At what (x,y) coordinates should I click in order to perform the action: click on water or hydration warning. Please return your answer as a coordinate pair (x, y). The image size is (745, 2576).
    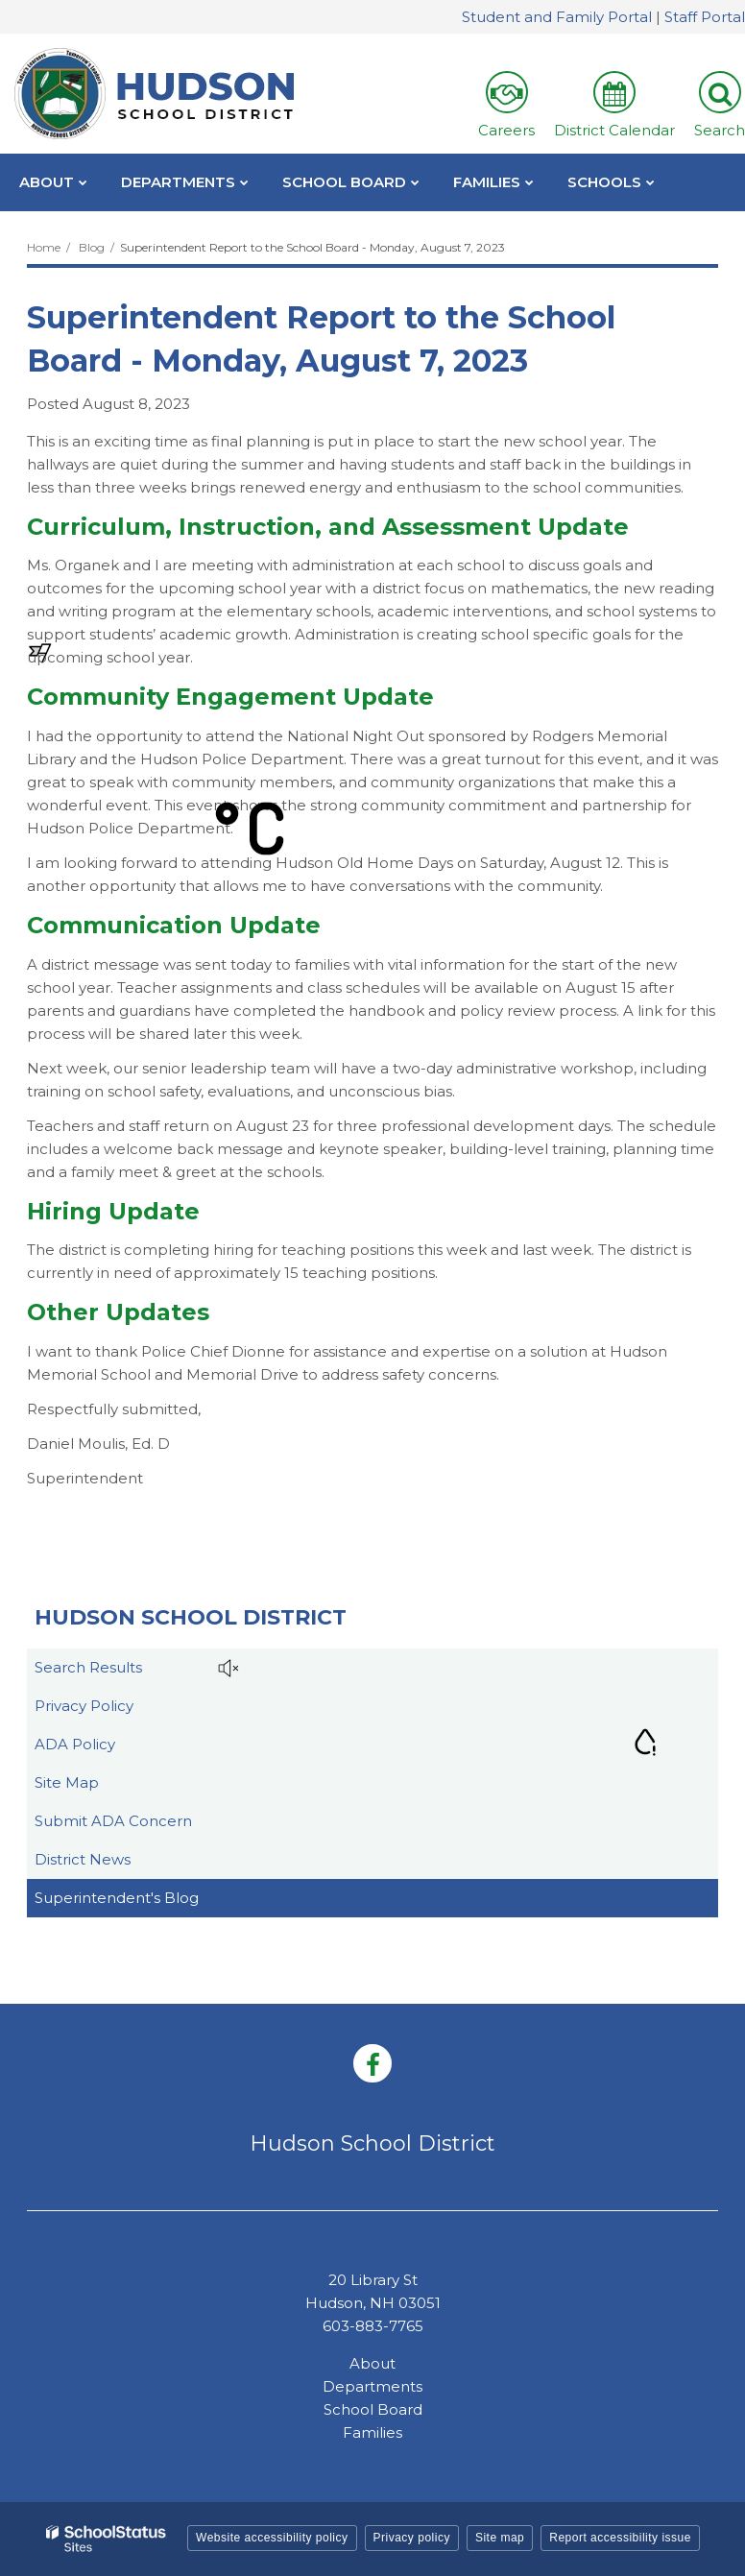
    Looking at the image, I should click on (645, 1742).